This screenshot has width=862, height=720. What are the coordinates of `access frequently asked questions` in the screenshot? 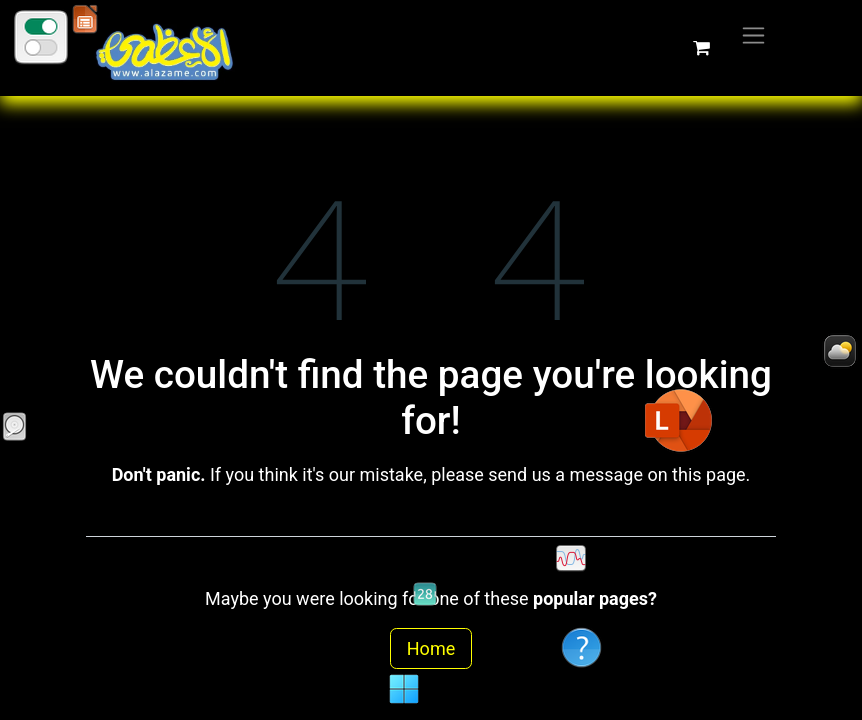 It's located at (581, 647).